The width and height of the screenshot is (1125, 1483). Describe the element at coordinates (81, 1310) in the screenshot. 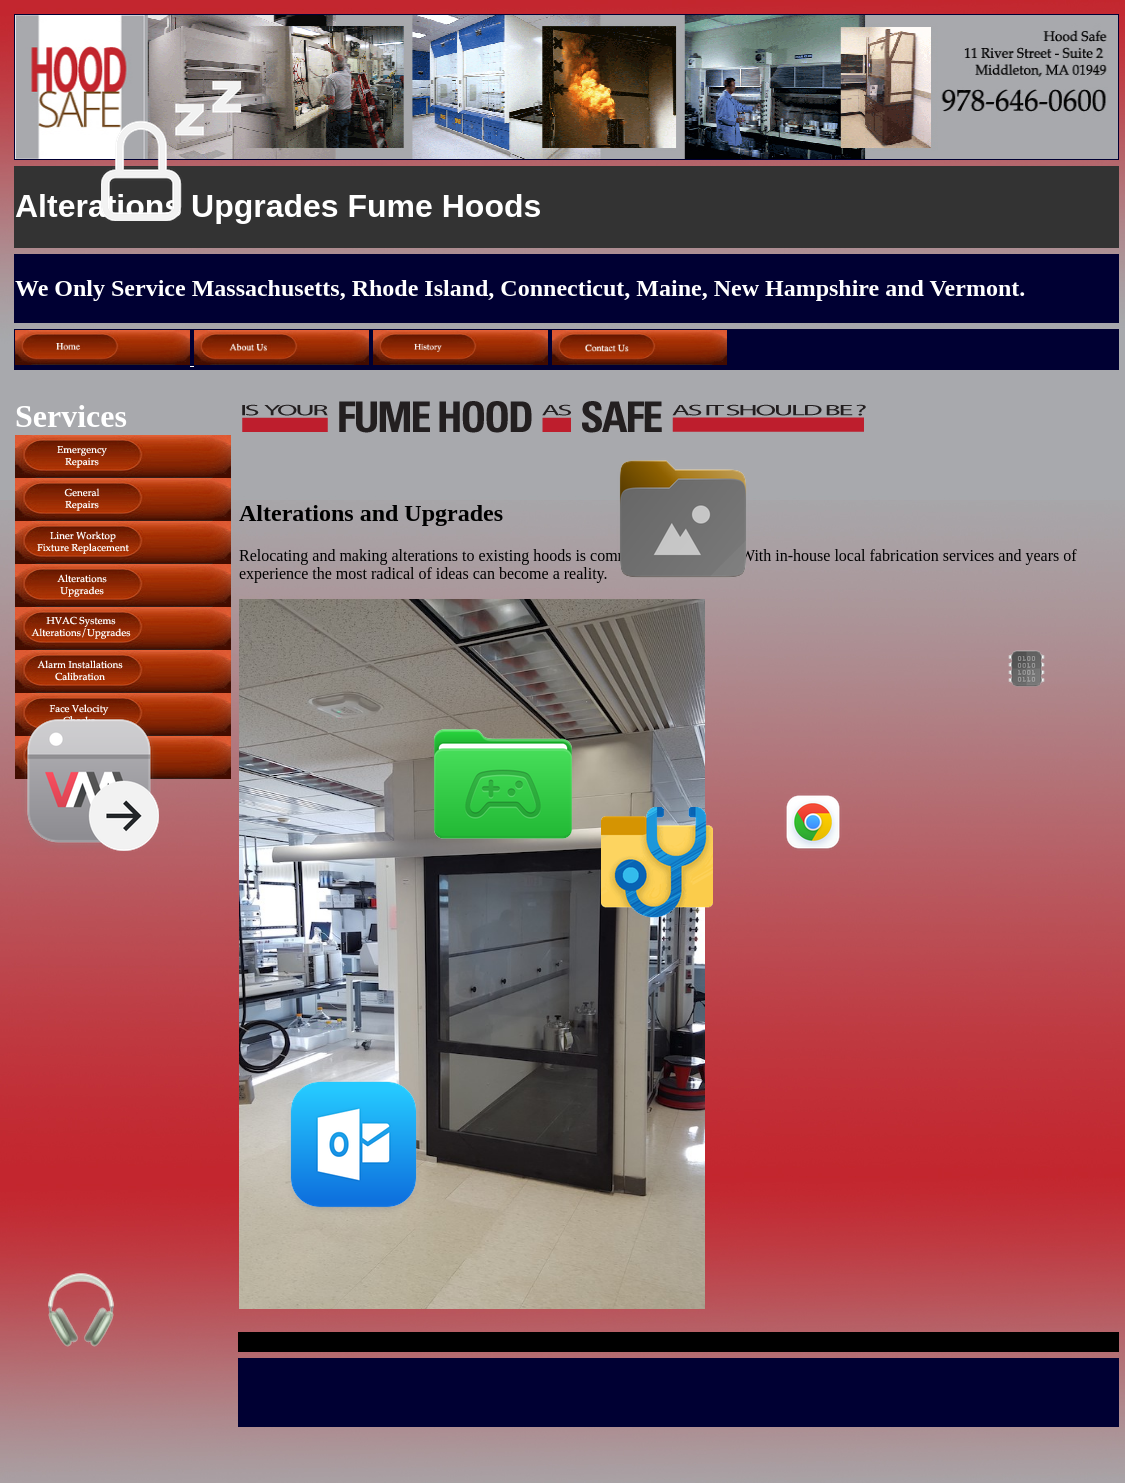

I see `bluetooth headphones connected successfully` at that location.